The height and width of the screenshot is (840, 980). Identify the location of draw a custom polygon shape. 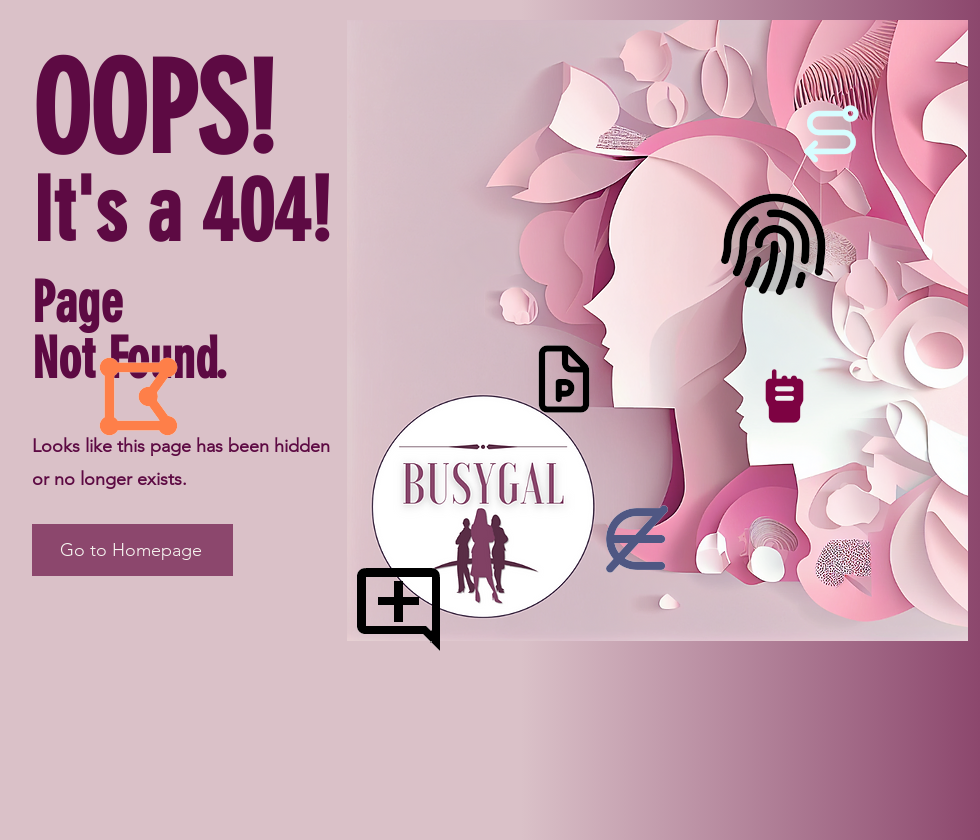
(138, 396).